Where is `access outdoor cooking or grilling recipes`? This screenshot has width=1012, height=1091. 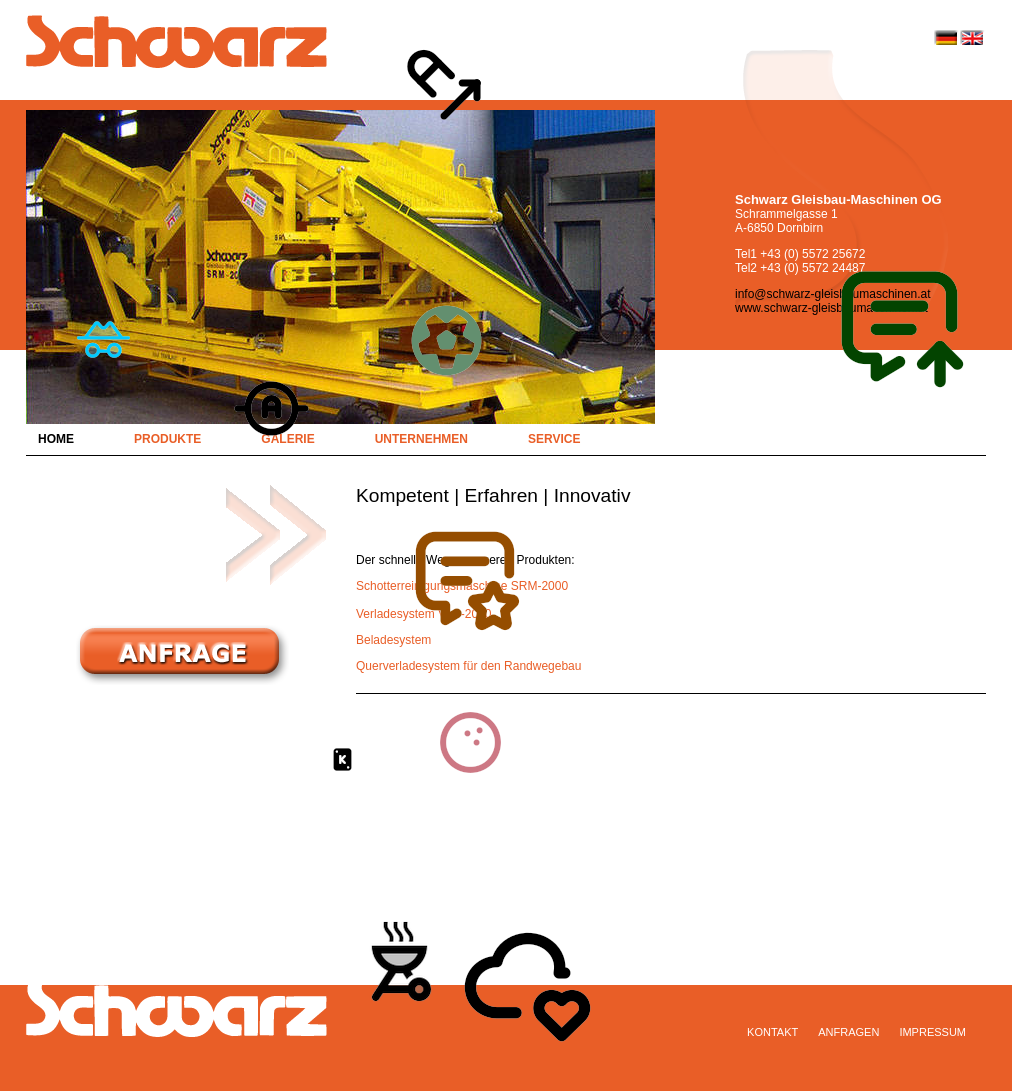
access outdoor cooking or grilling recipes is located at coordinates (399, 961).